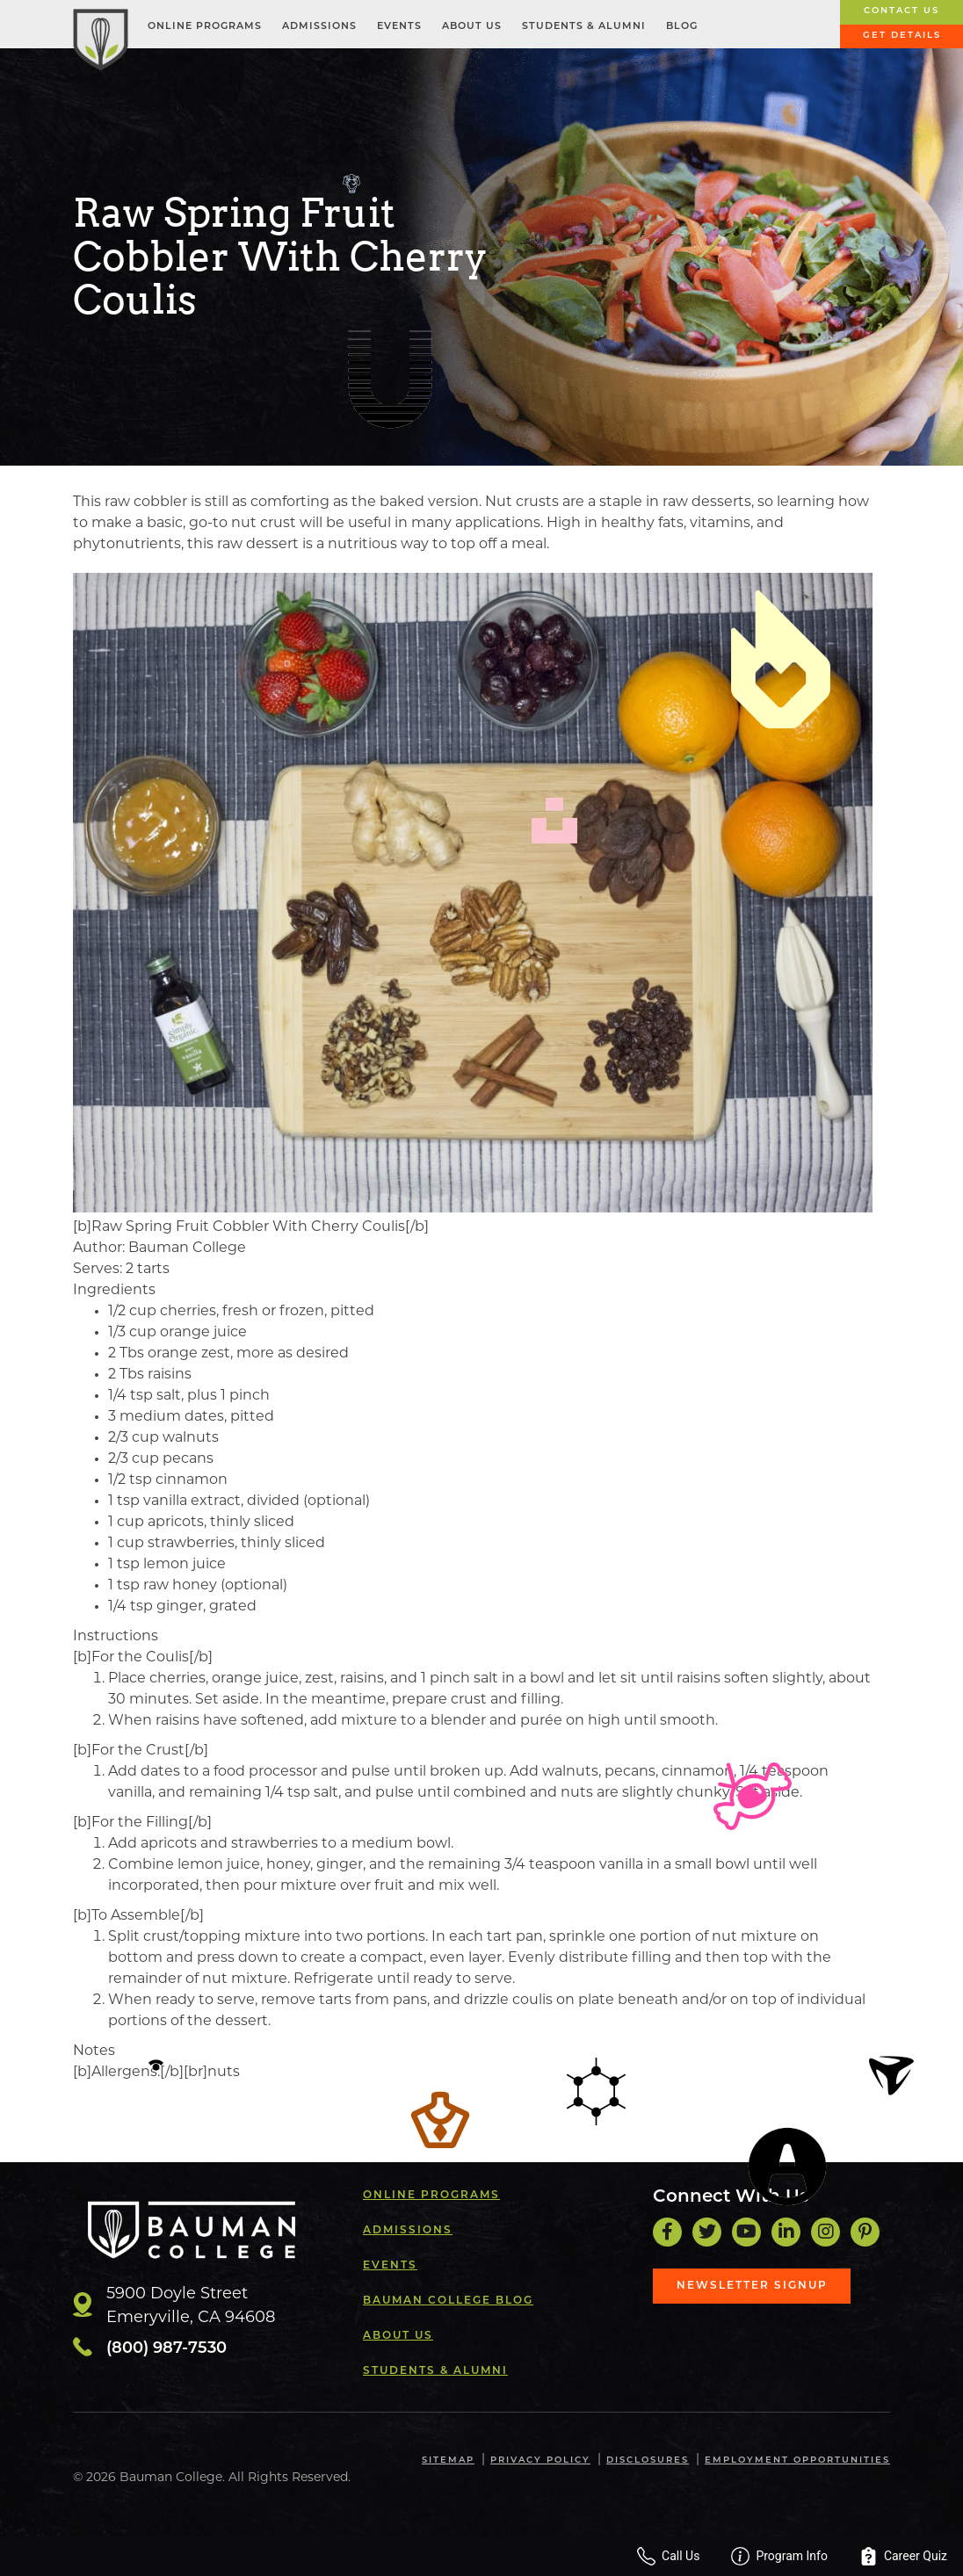 Image resolution: width=963 pixels, height=2576 pixels. Describe the element at coordinates (554, 821) in the screenshot. I see `open Unsplash to browse stock photos` at that location.